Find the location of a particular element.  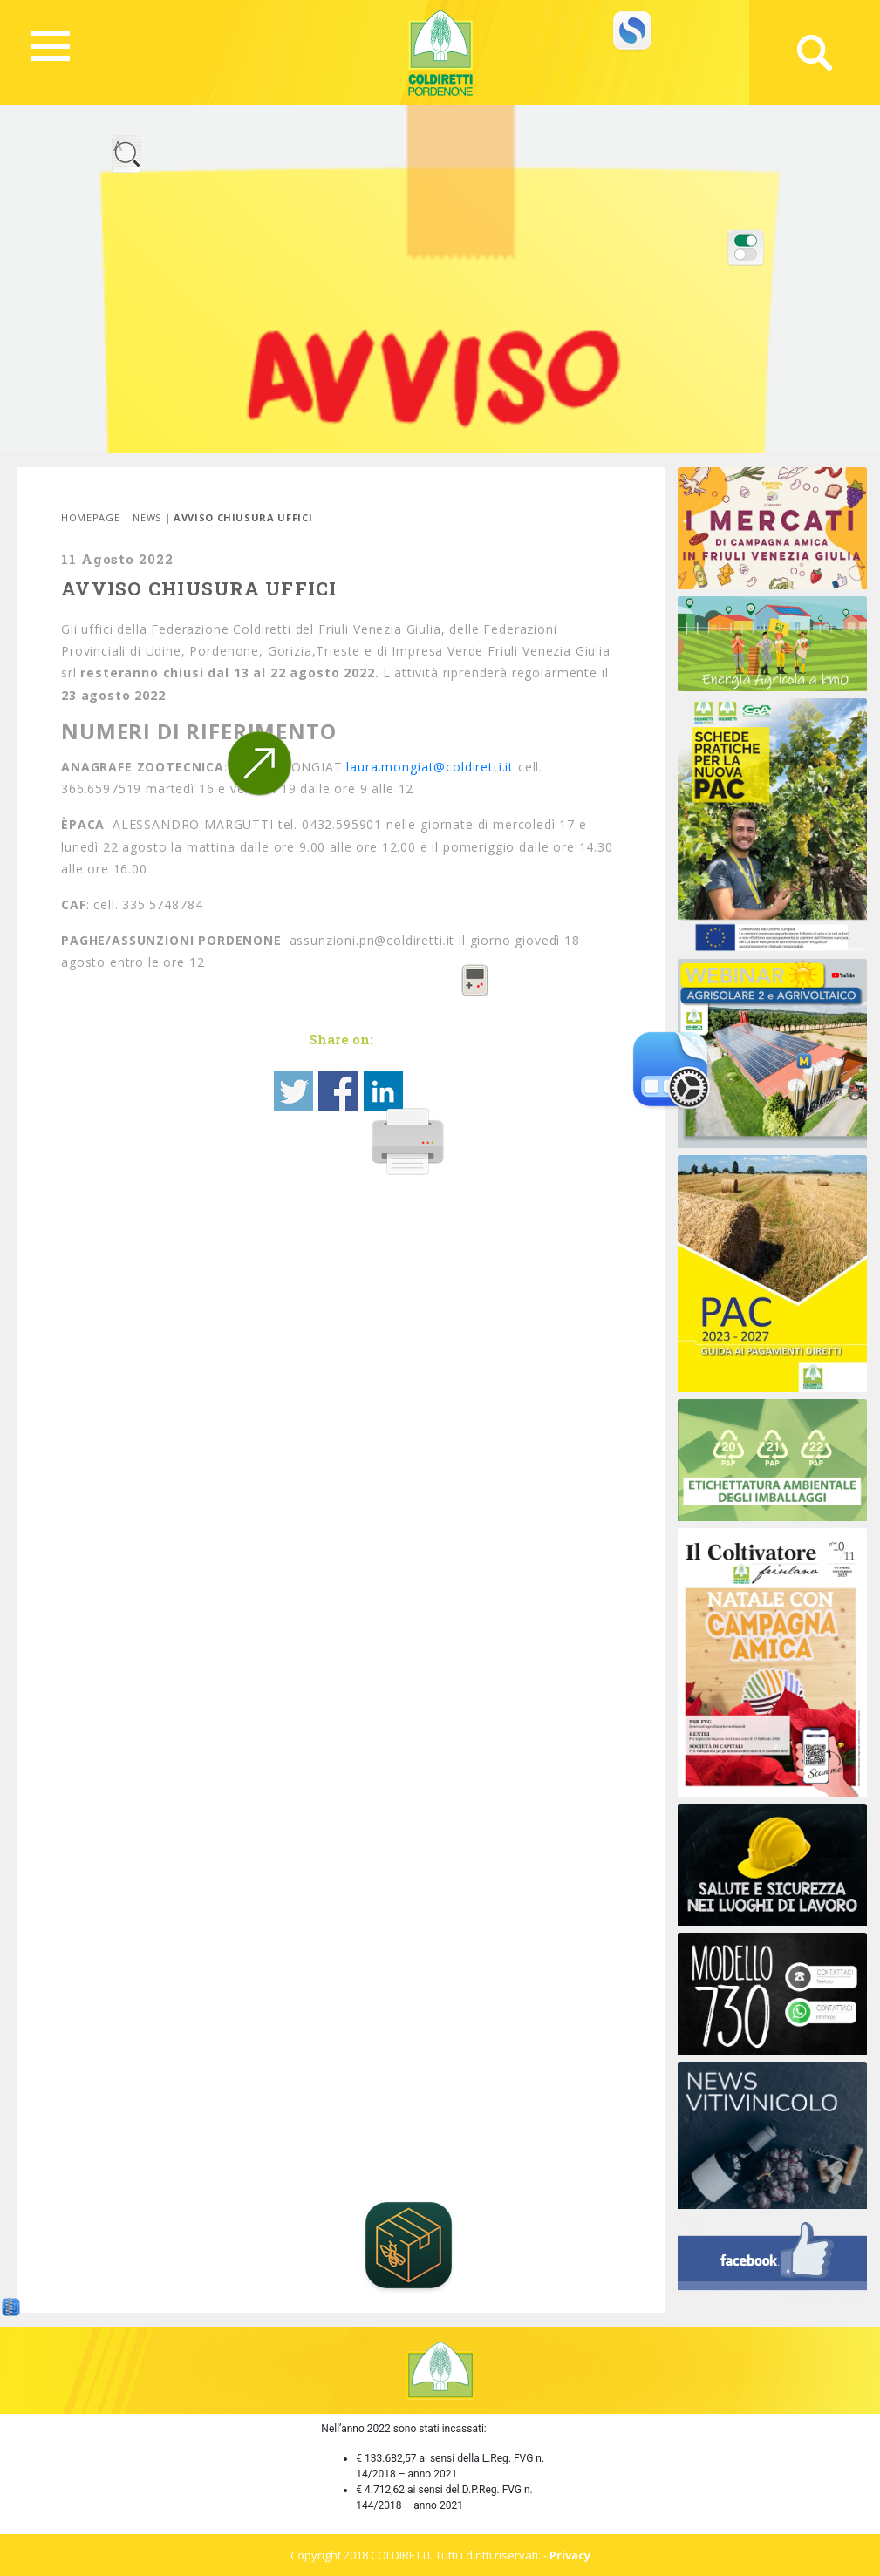

open system tweaks or customization settings is located at coordinates (746, 248).